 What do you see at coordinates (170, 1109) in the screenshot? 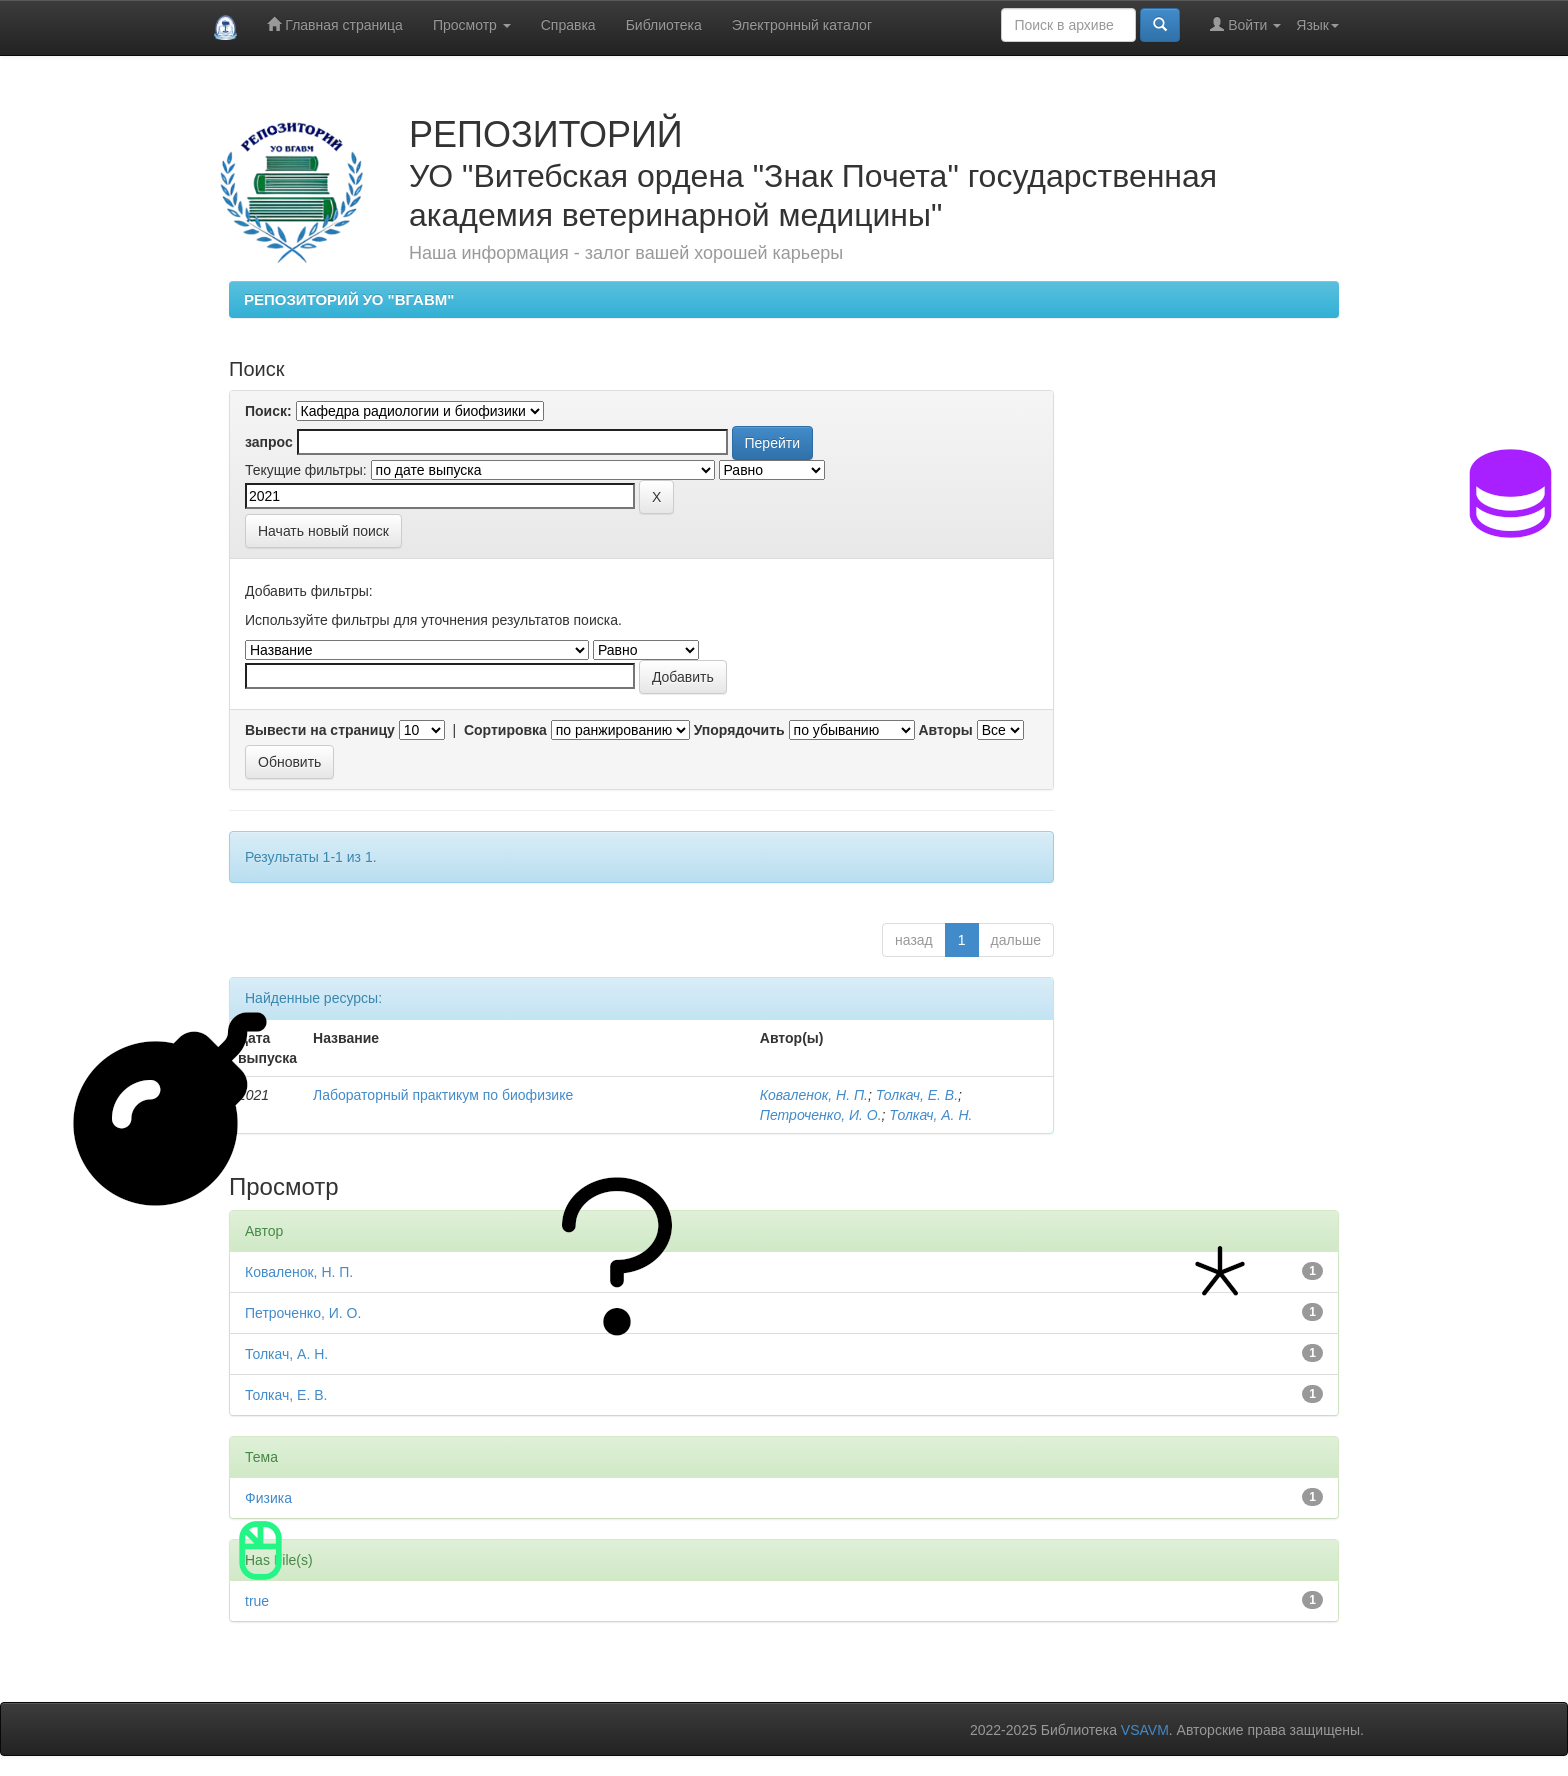
I see `delete all data or perform destructive action` at bounding box center [170, 1109].